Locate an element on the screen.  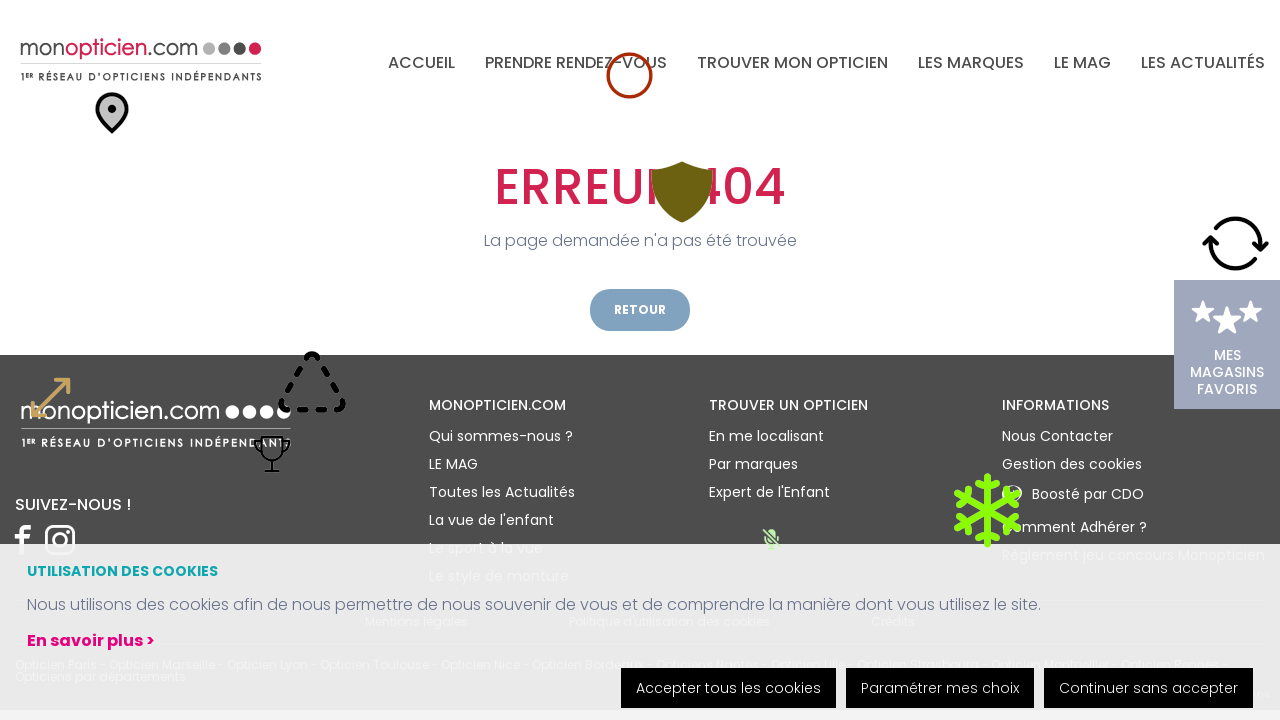
unselected radio button option is located at coordinates (629, 75).